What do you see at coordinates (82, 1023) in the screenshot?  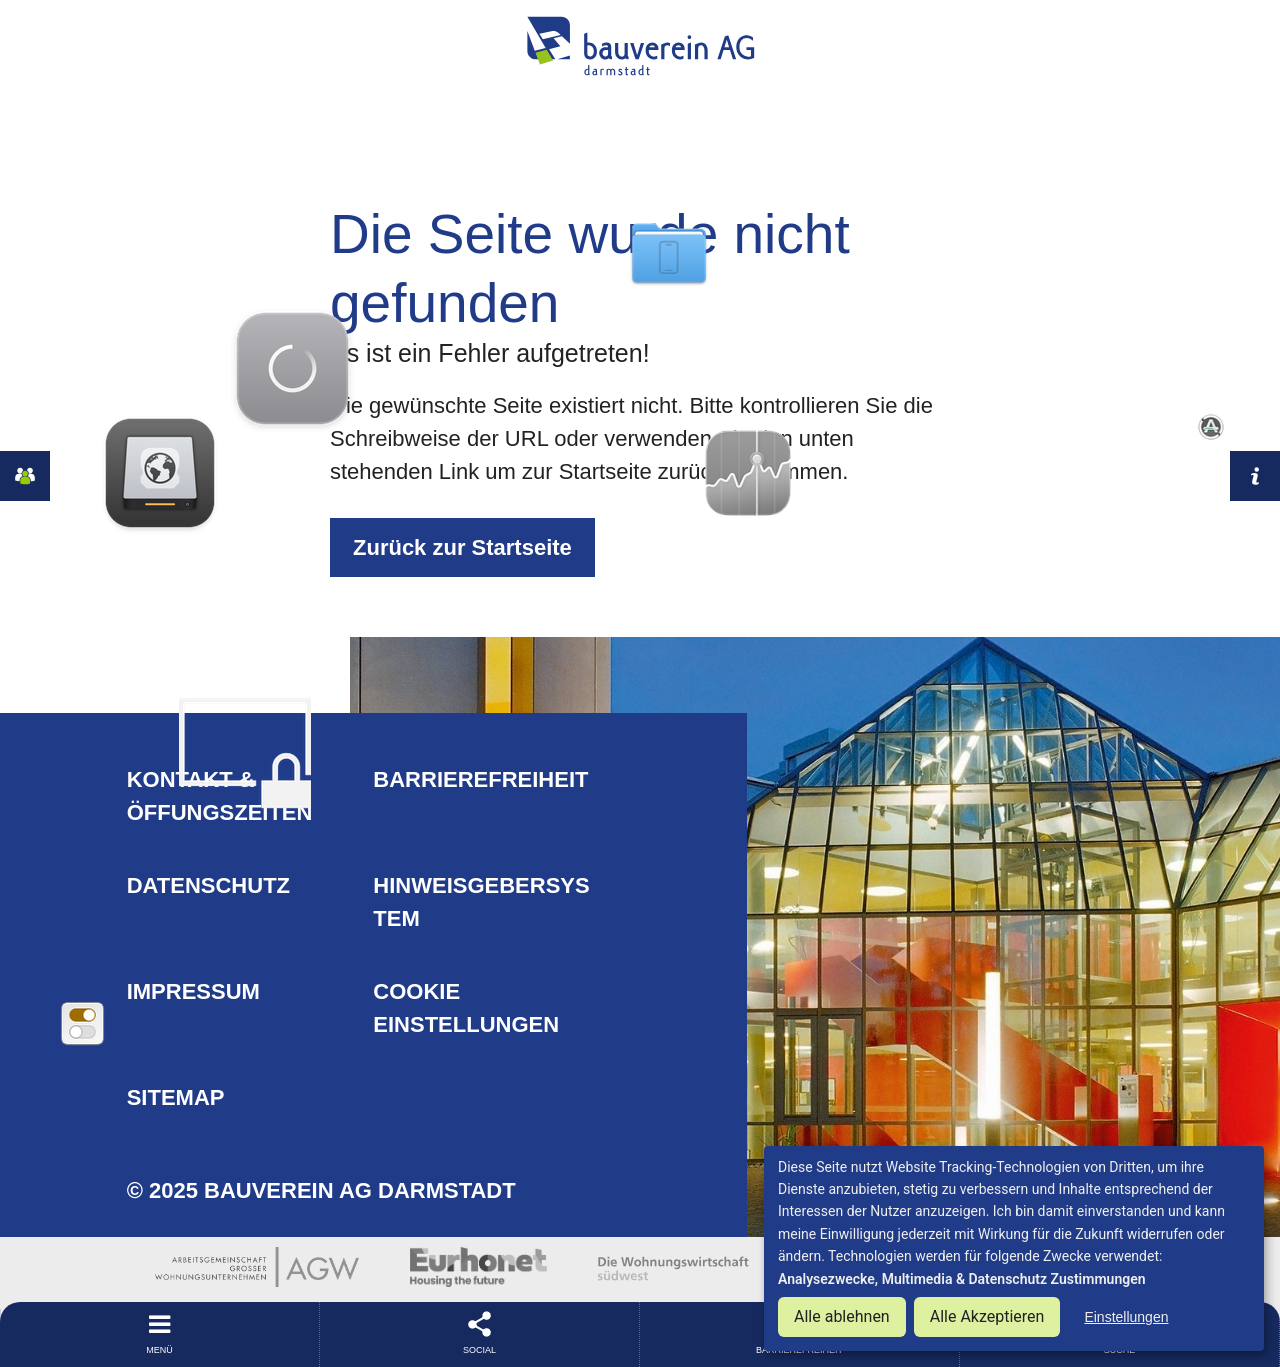 I see `open system settings or preferences` at bounding box center [82, 1023].